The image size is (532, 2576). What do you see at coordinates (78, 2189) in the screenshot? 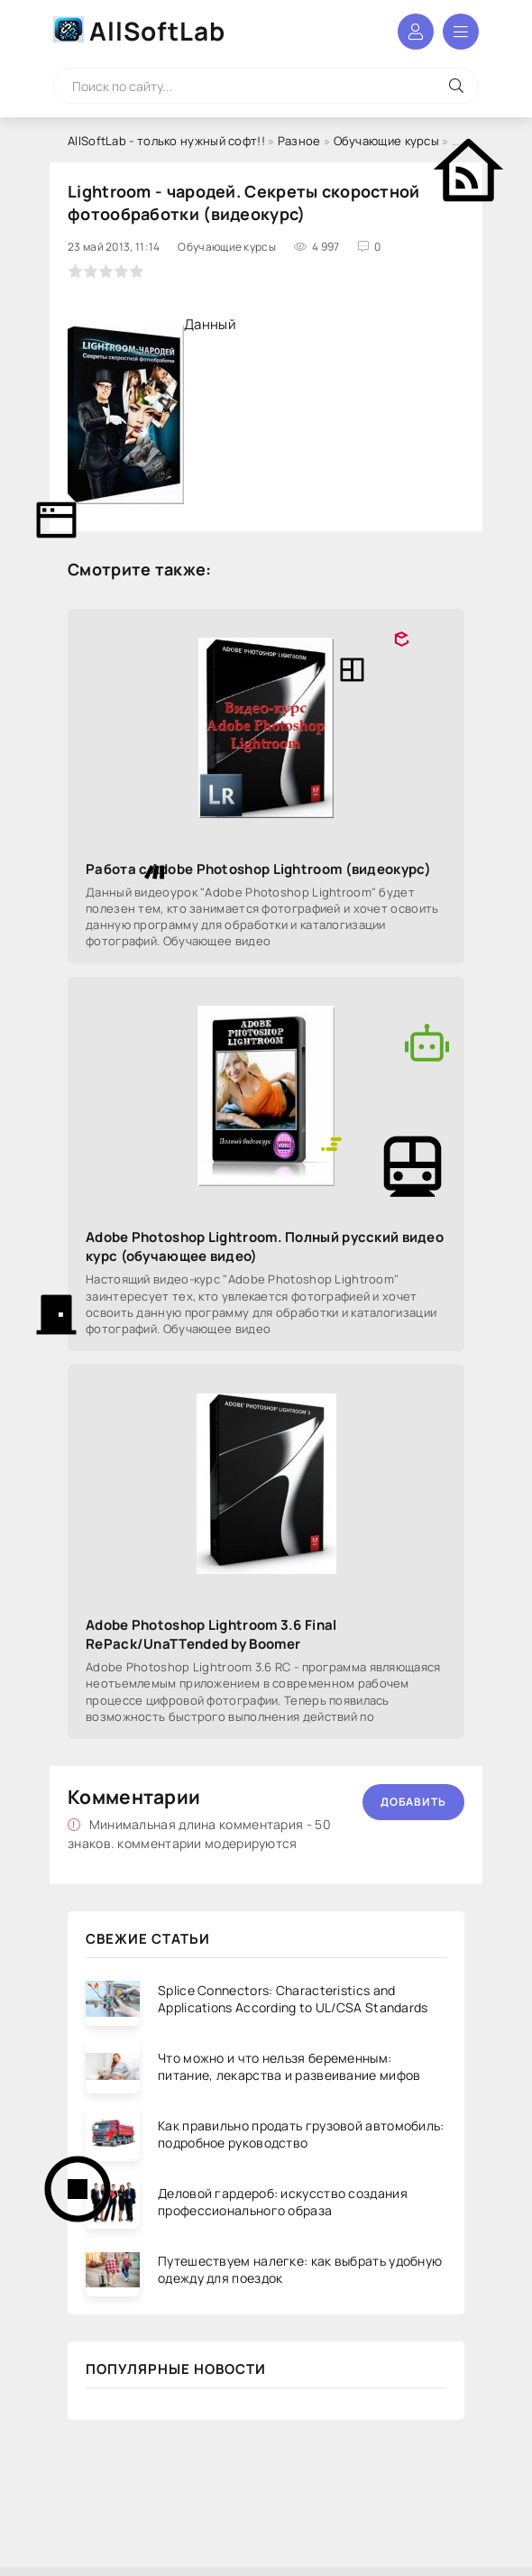
I see `stop media playback` at bounding box center [78, 2189].